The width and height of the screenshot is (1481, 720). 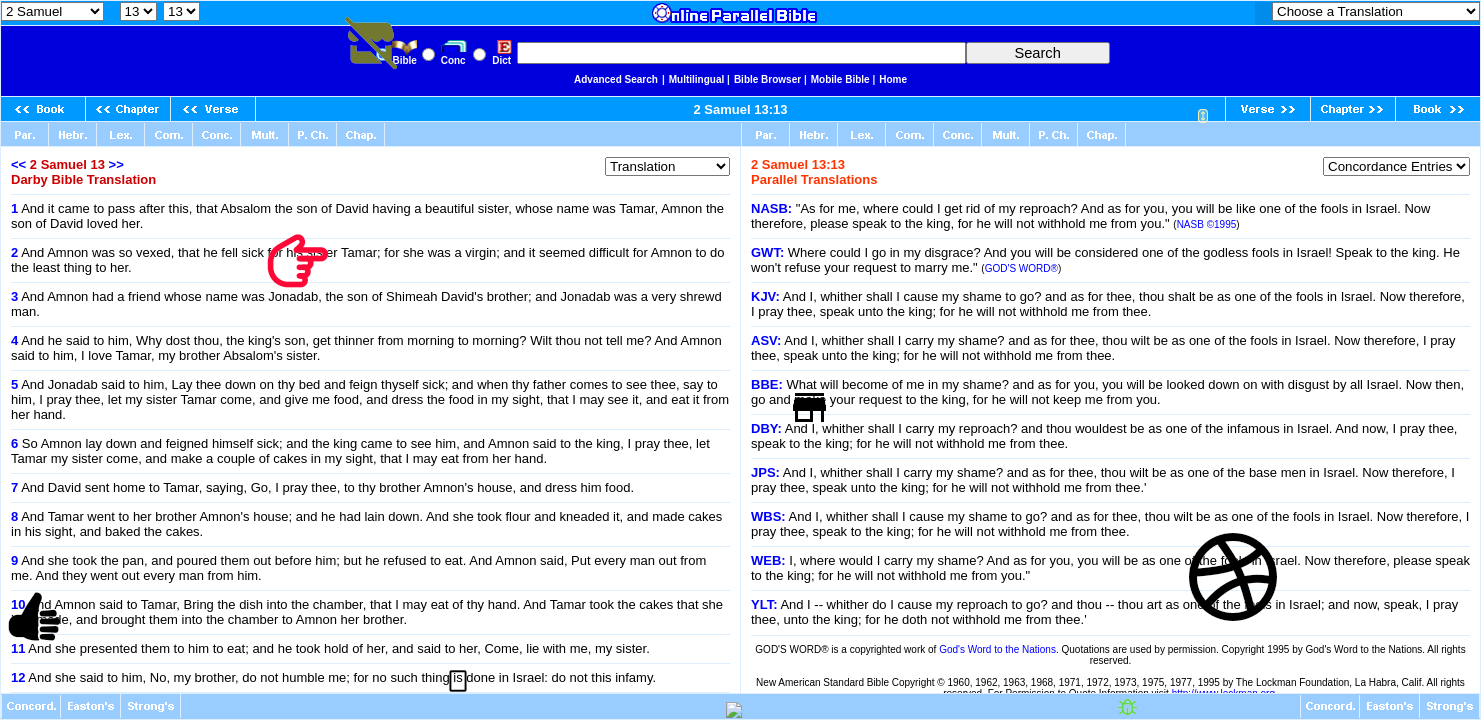 I want to click on find nearby stores or shopping locations, so click(x=809, y=407).